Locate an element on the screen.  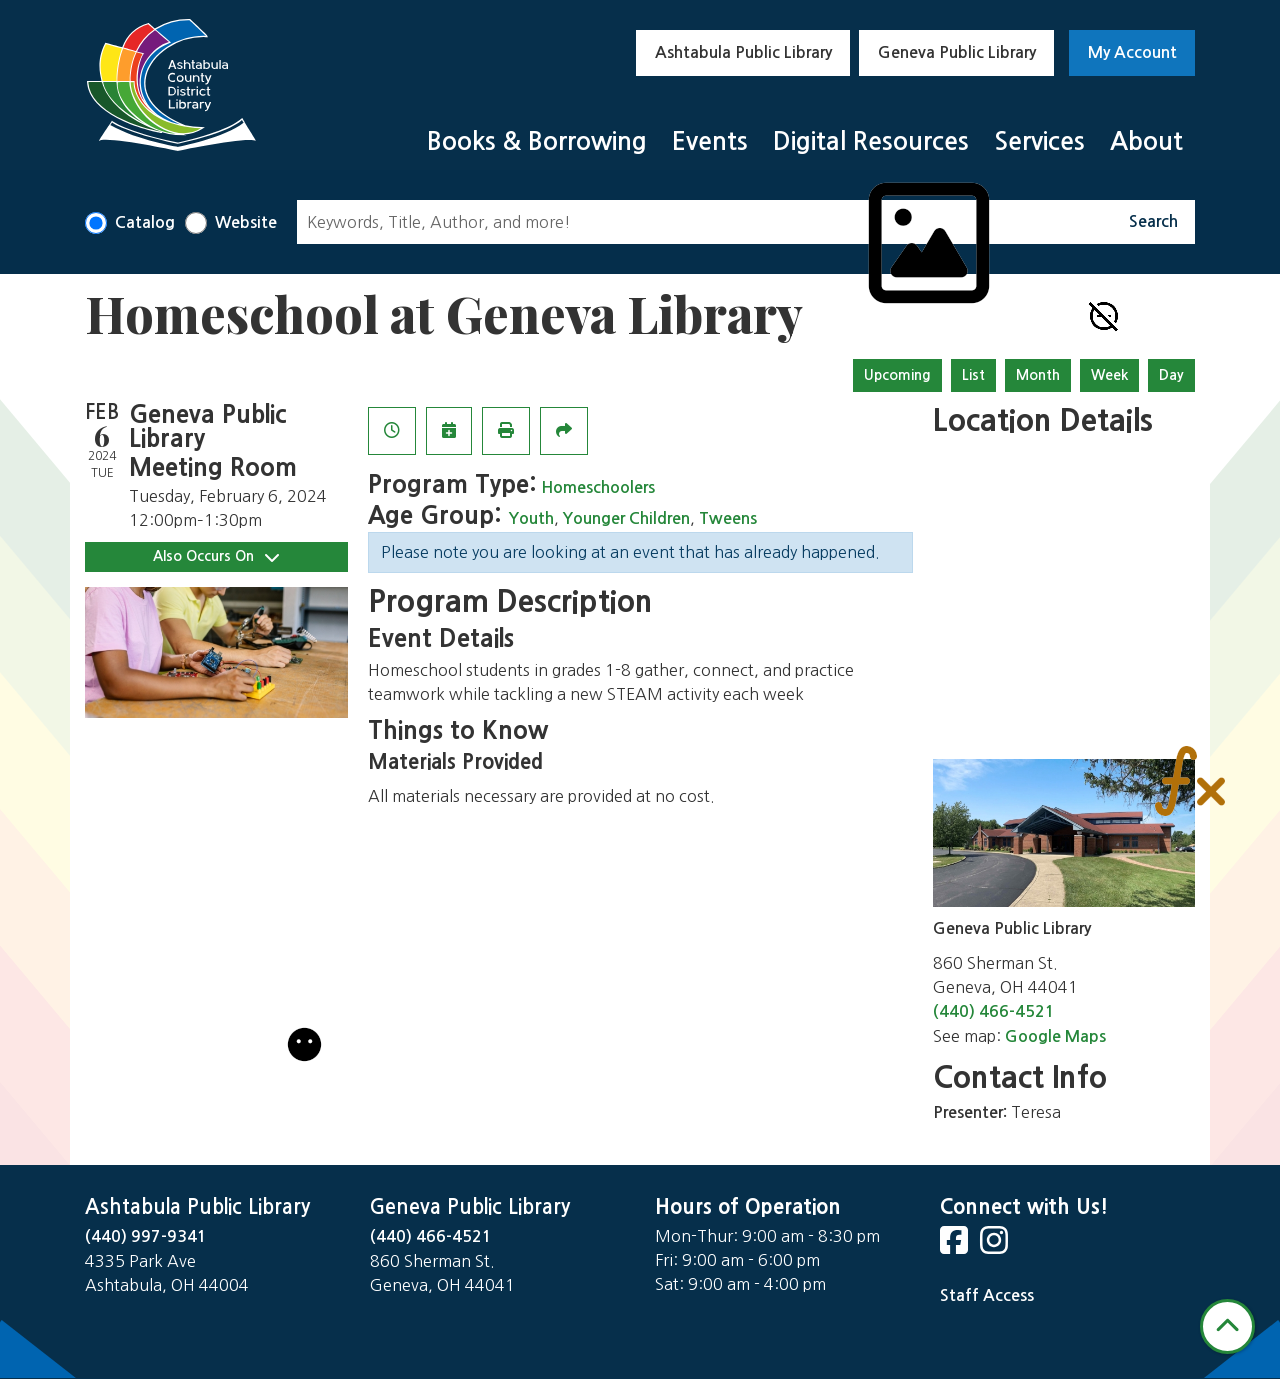
a neutral or blank emoji reaction is located at coordinates (304, 1044).